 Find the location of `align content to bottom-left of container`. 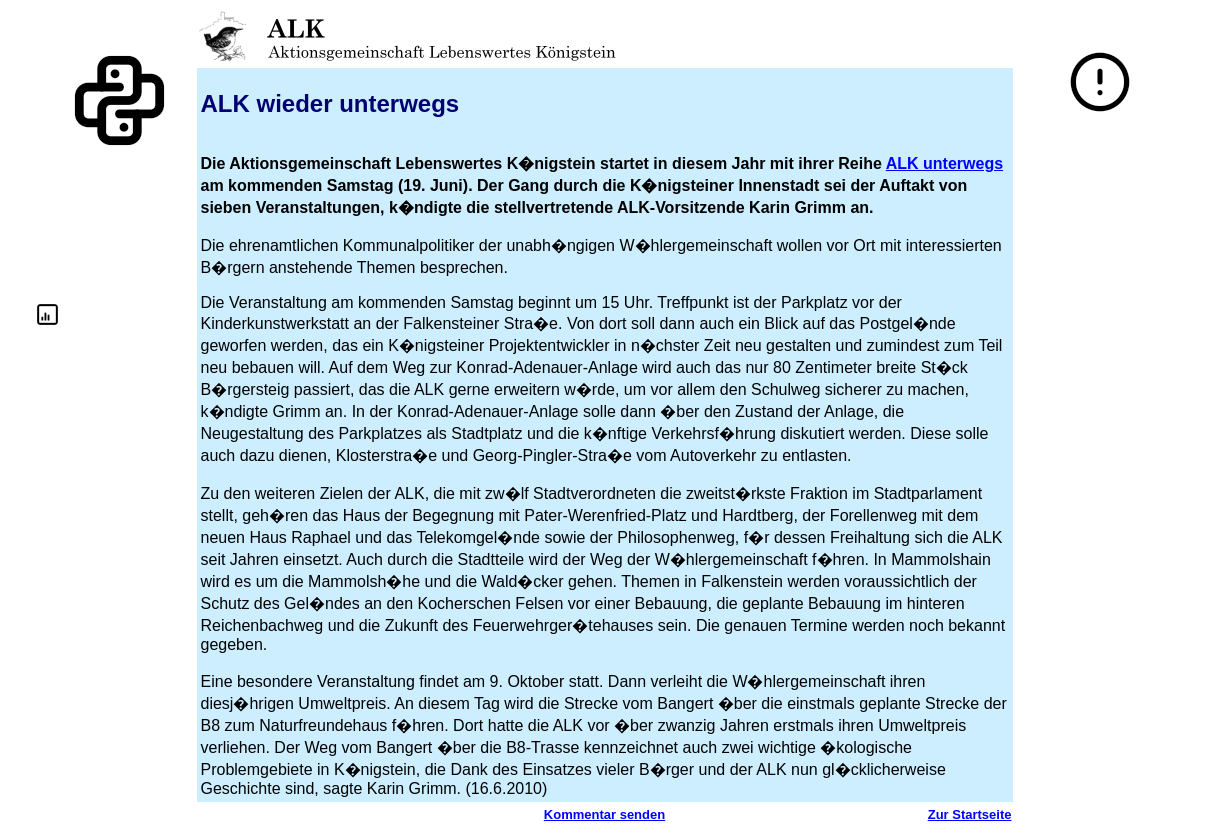

align content to bottom-left of container is located at coordinates (47, 314).